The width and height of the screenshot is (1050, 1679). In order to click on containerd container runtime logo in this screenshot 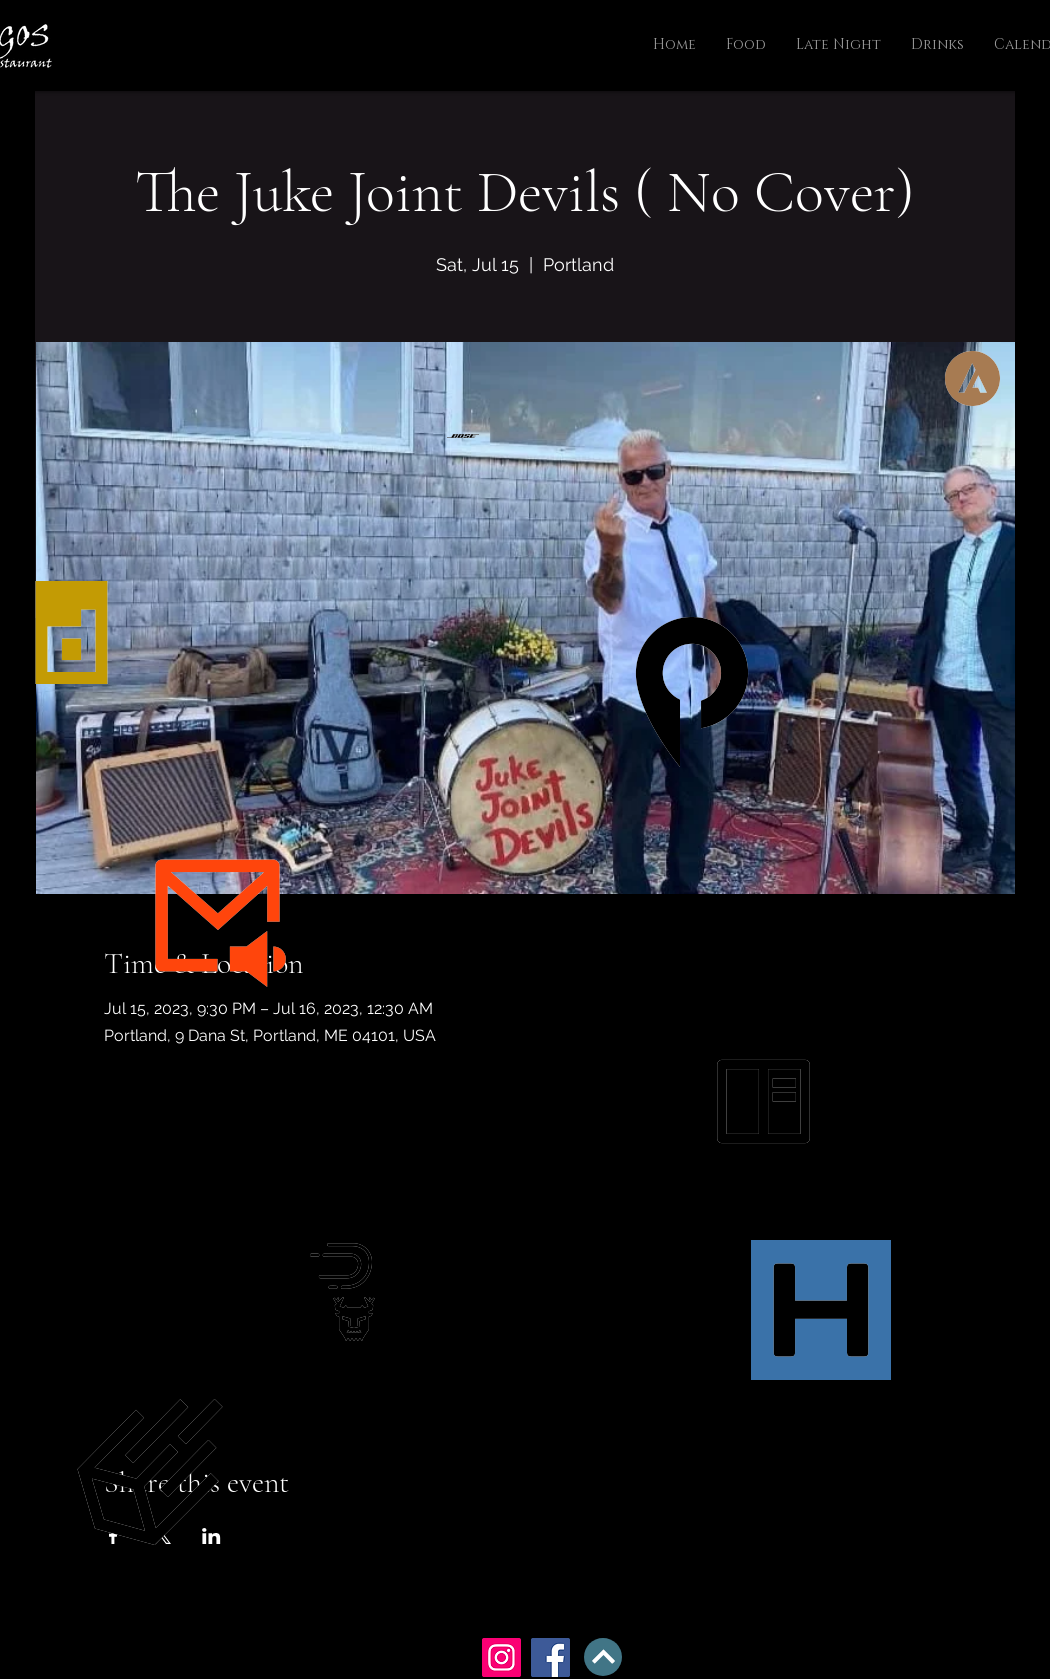, I will do `click(71, 632)`.